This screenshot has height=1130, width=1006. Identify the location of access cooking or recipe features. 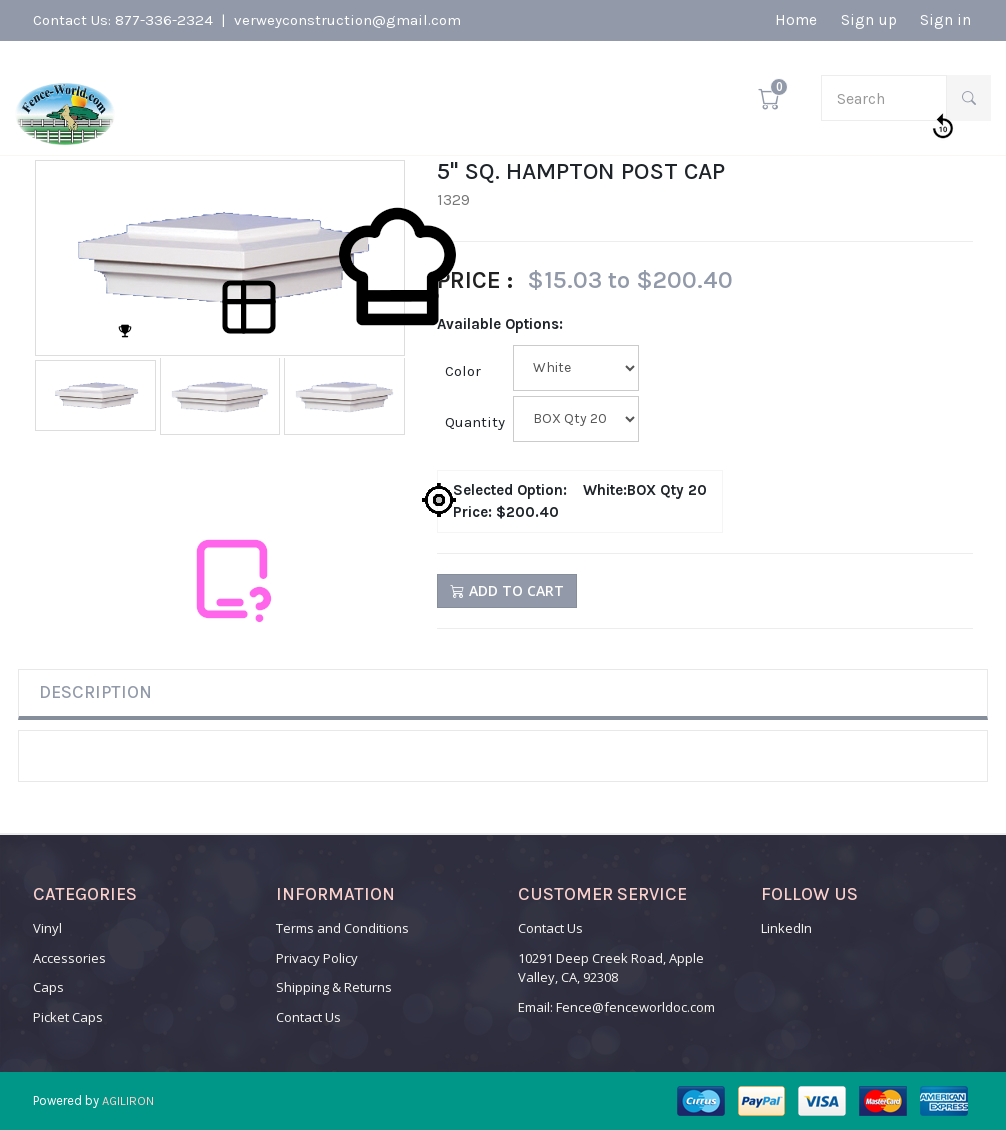
(397, 266).